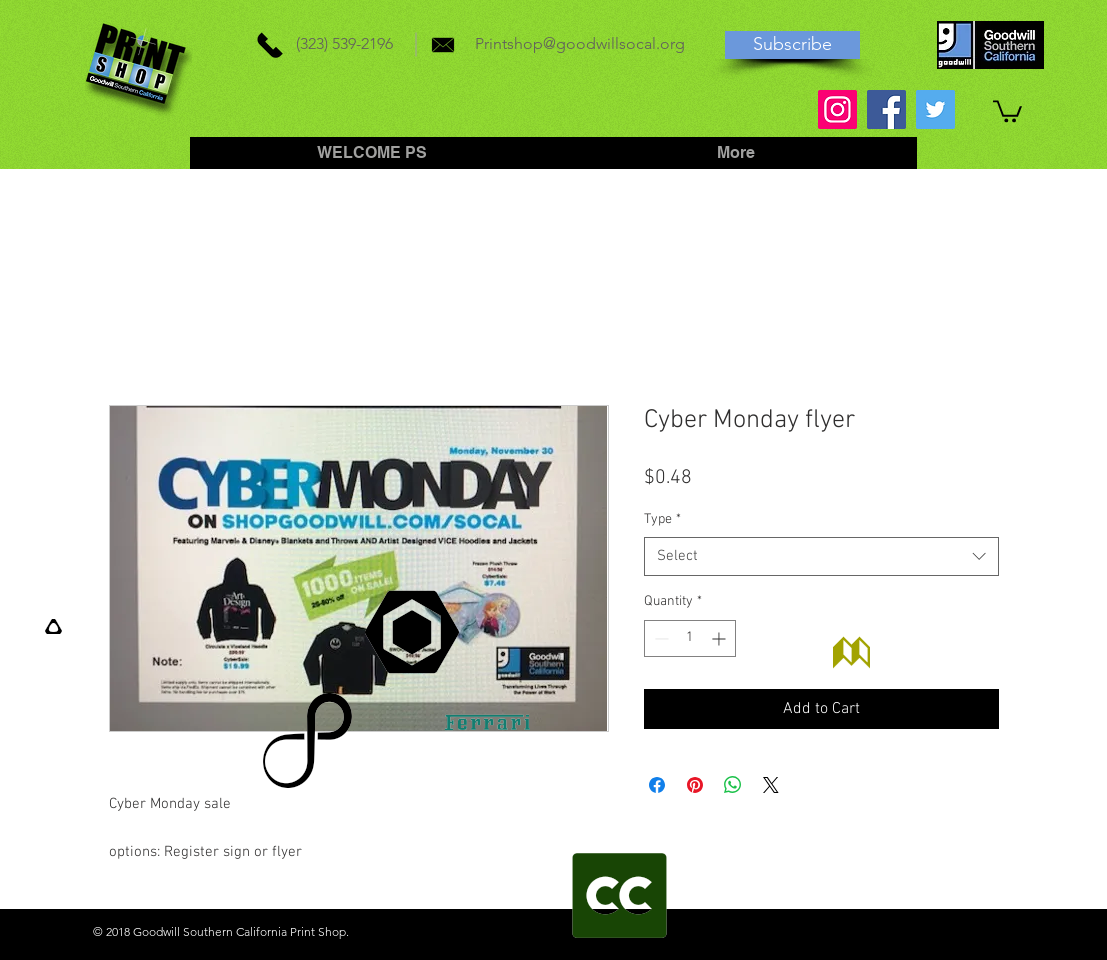 The height and width of the screenshot is (960, 1107). I want to click on enable closed captions for video content, so click(619, 895).